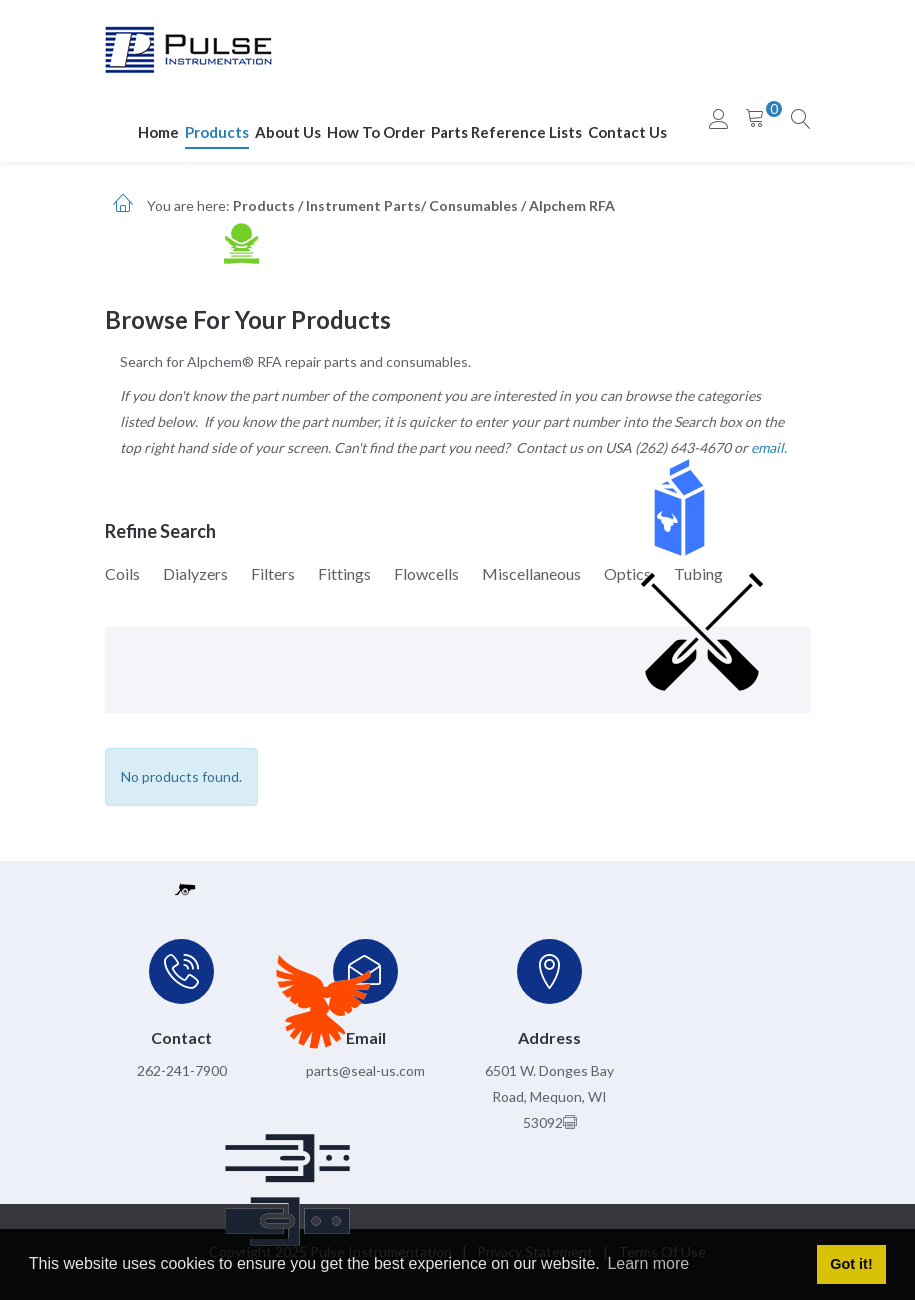 The width and height of the screenshot is (915, 1300). What do you see at coordinates (702, 634) in the screenshot?
I see `access water sports or kayaking activities` at bounding box center [702, 634].